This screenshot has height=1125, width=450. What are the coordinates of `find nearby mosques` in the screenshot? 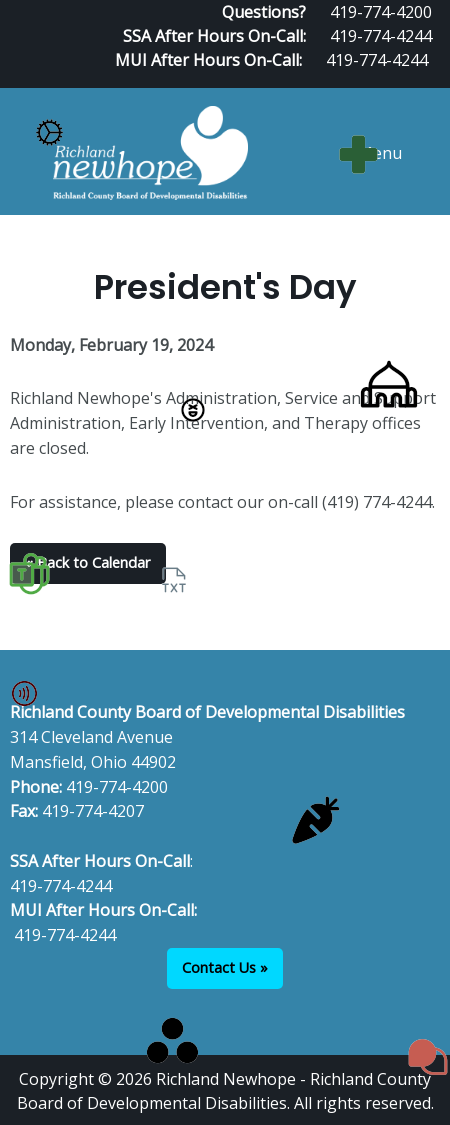 It's located at (389, 387).